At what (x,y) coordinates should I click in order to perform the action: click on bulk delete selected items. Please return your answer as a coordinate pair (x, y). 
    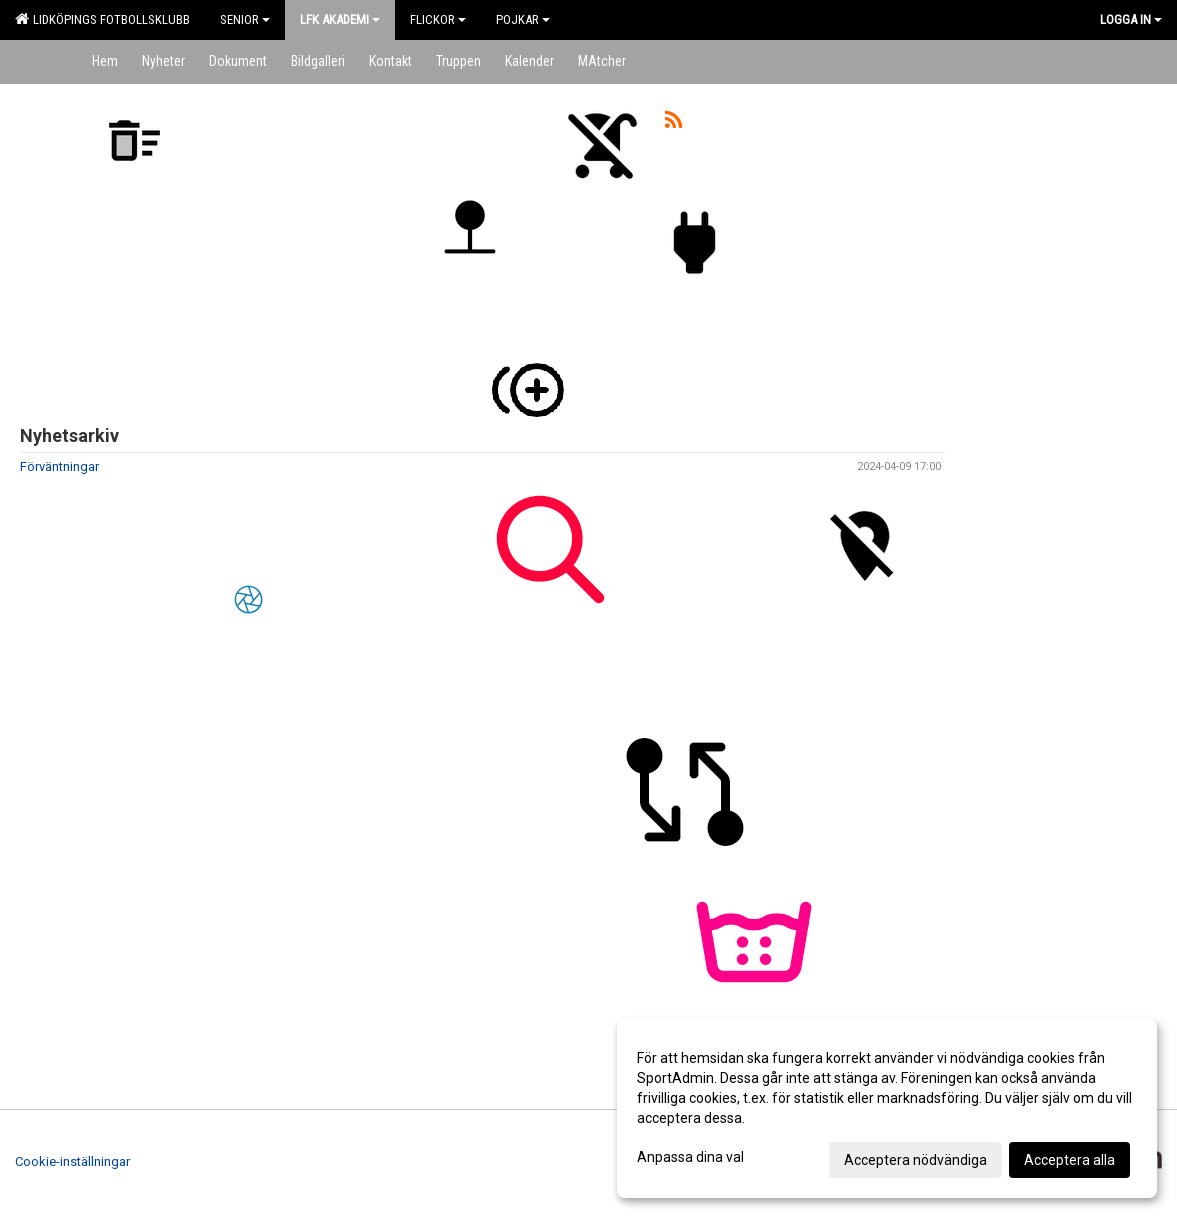
    Looking at the image, I should click on (134, 140).